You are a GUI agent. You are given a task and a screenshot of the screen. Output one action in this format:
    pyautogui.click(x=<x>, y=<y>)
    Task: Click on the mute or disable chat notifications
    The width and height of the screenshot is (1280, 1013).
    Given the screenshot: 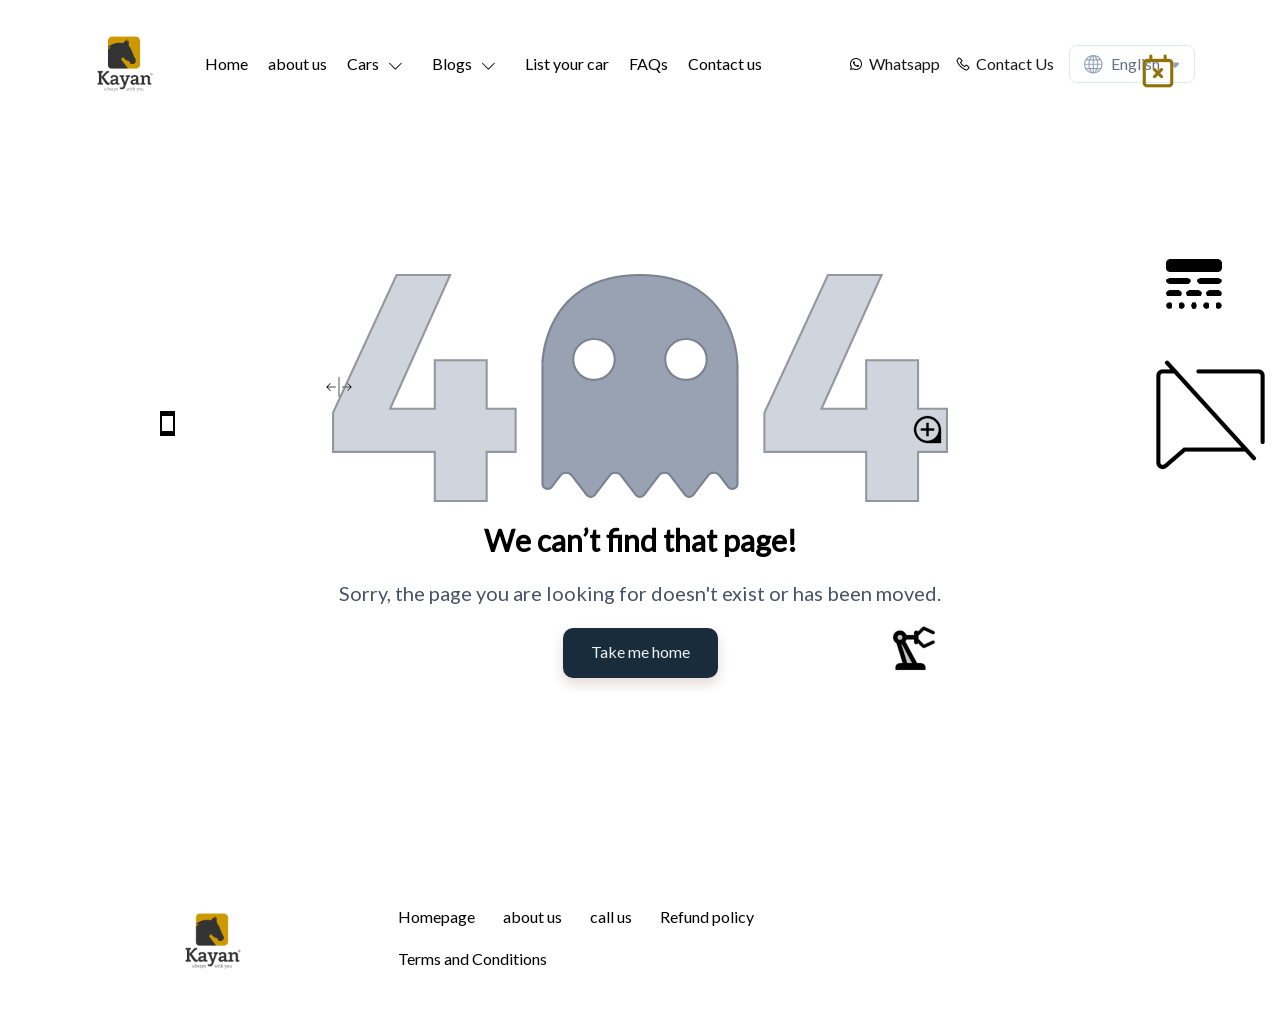 What is the action you would take?
    pyautogui.click(x=1210, y=410)
    